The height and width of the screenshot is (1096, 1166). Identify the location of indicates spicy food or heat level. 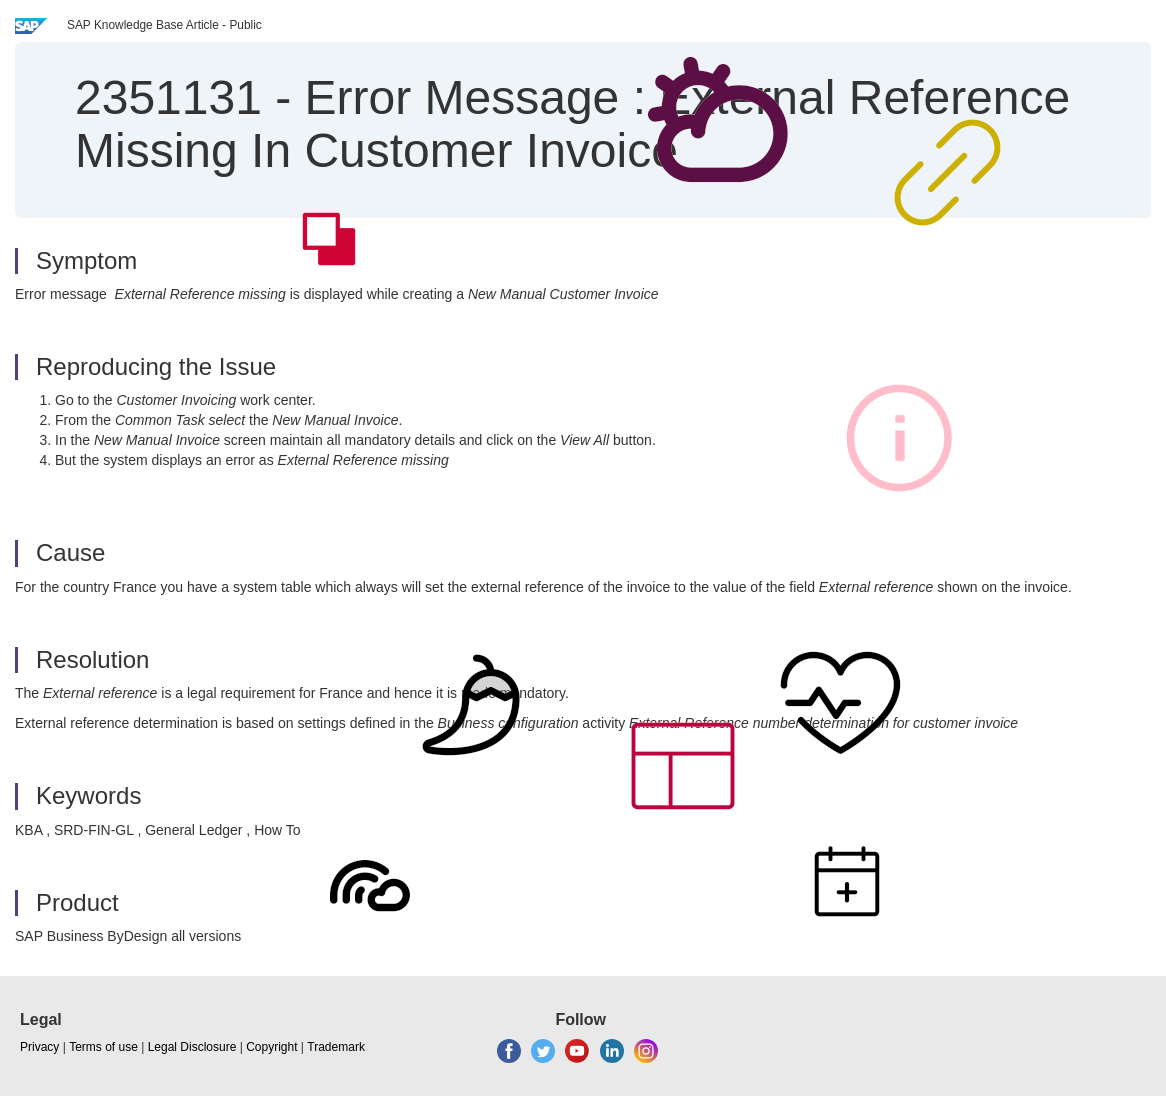
(476, 708).